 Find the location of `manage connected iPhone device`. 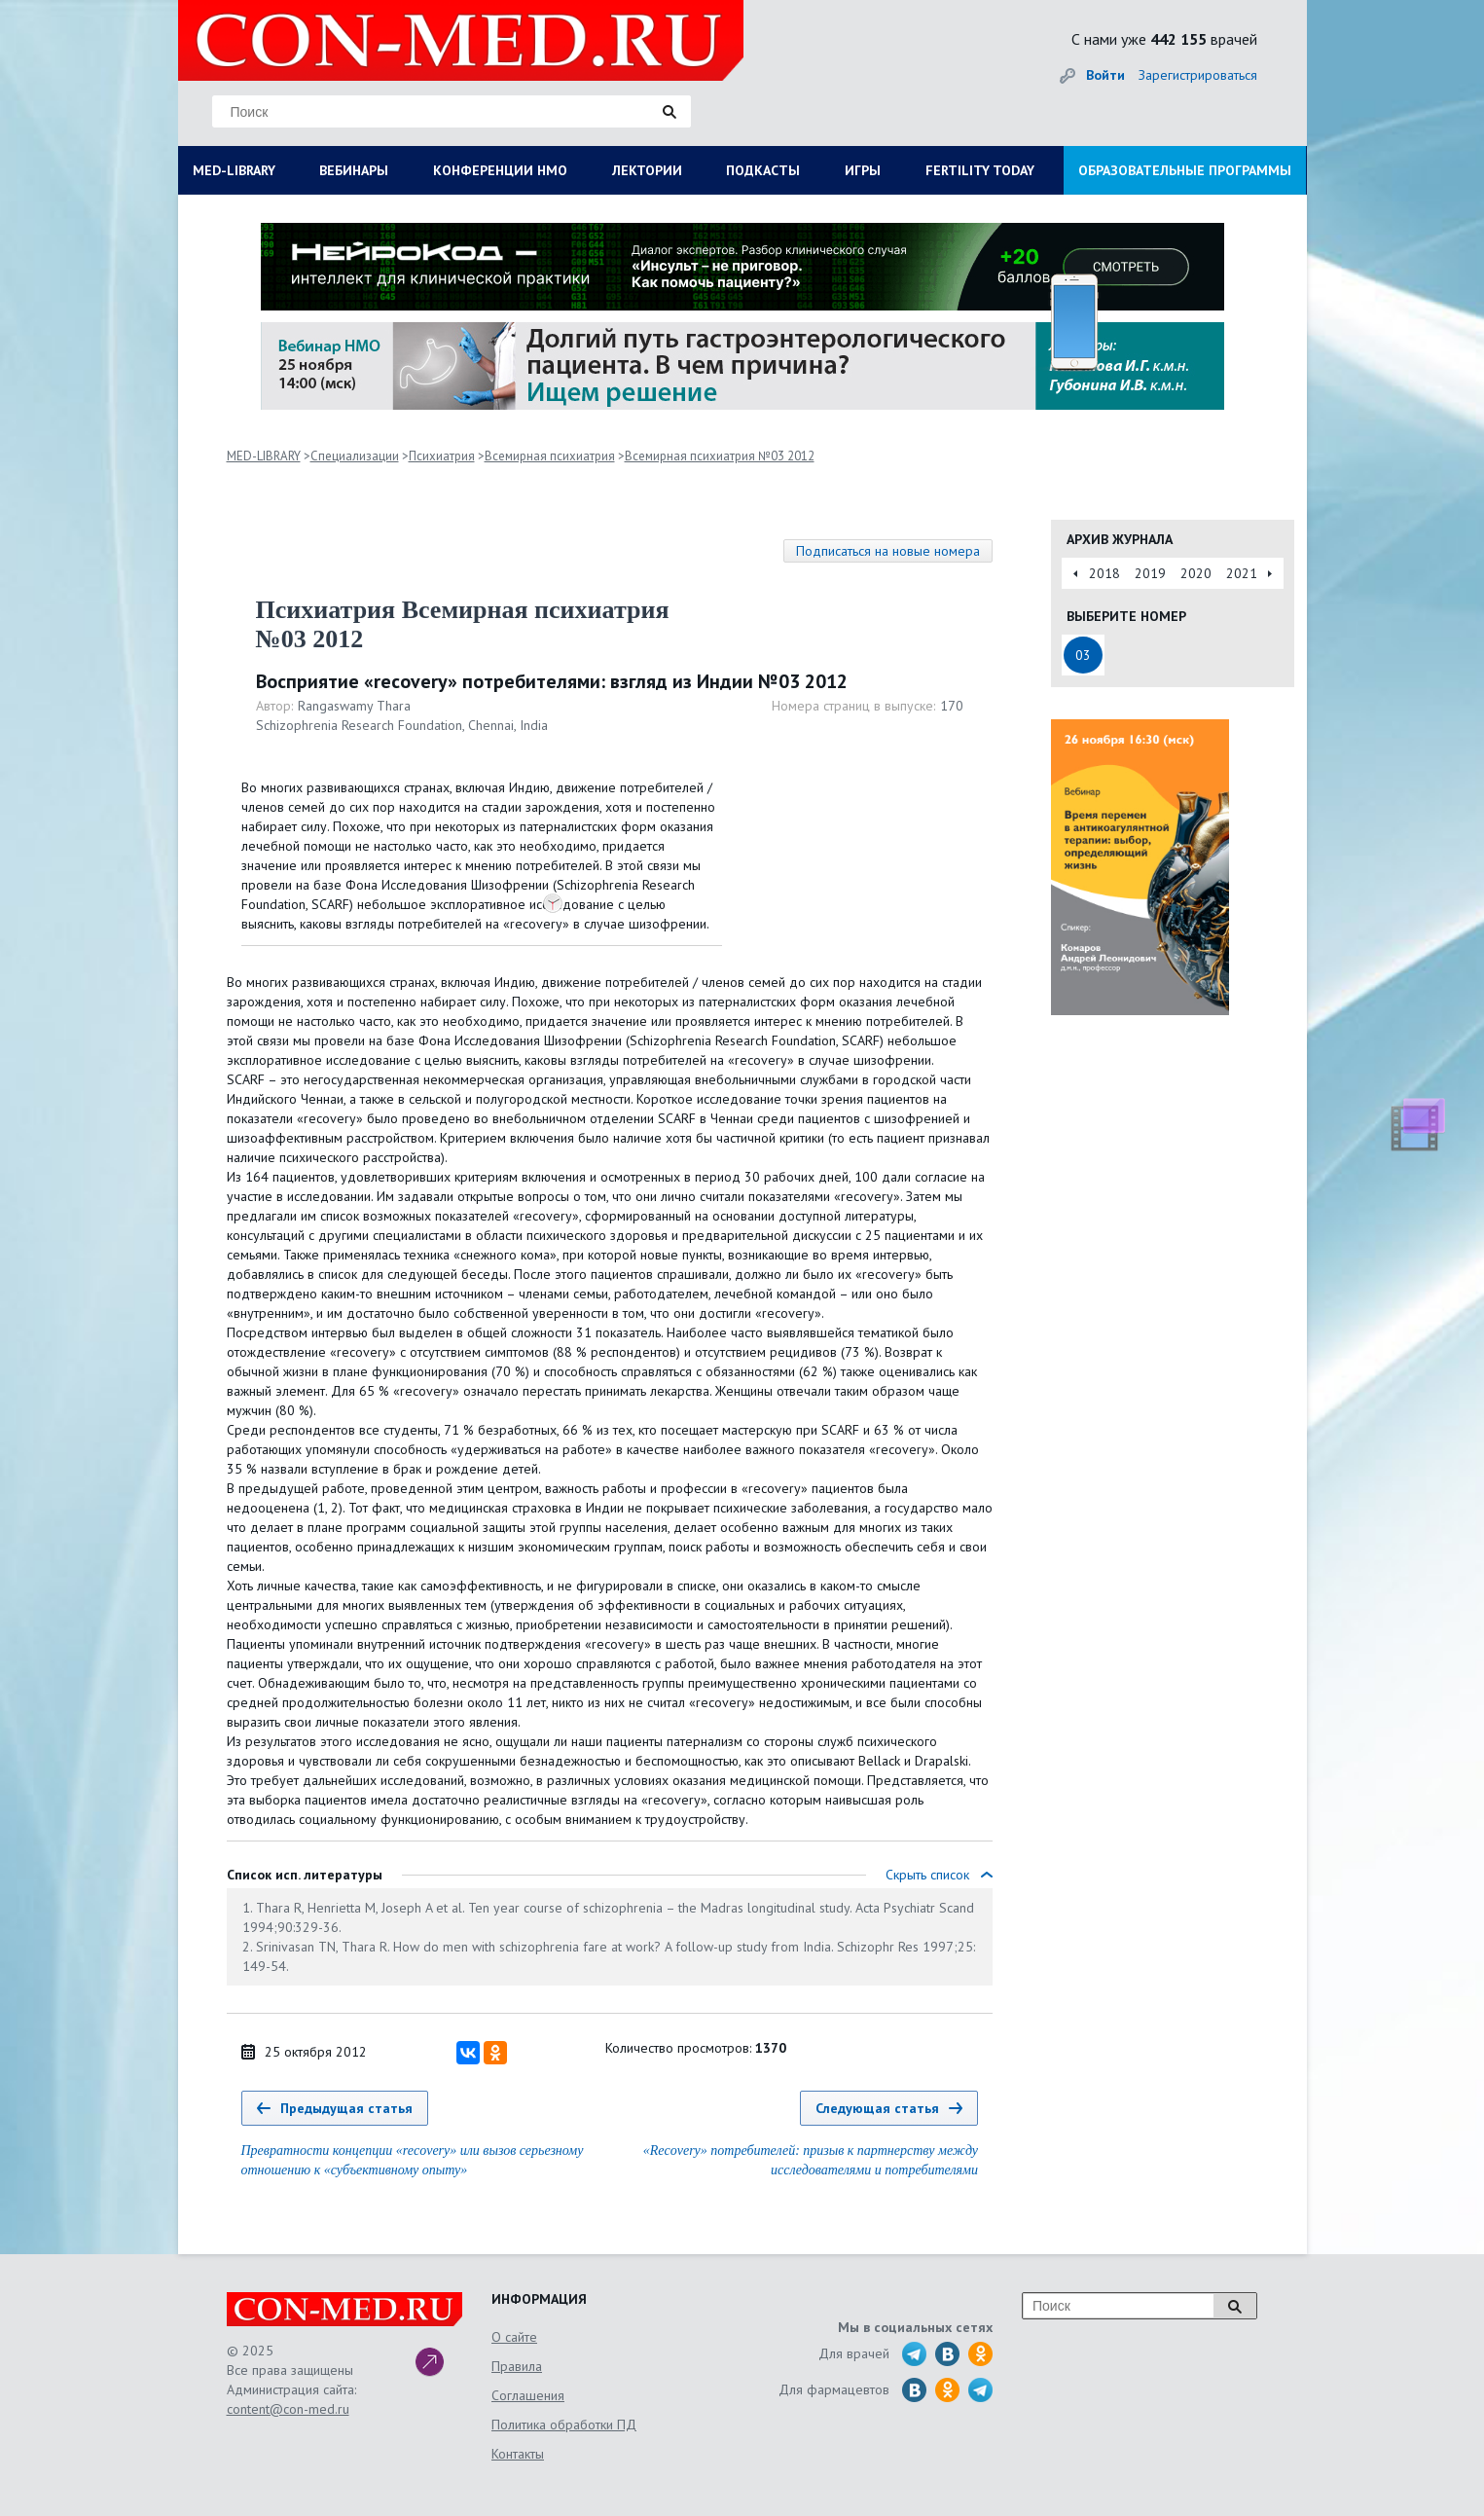

manage connected iPhone device is located at coordinates (1074, 323).